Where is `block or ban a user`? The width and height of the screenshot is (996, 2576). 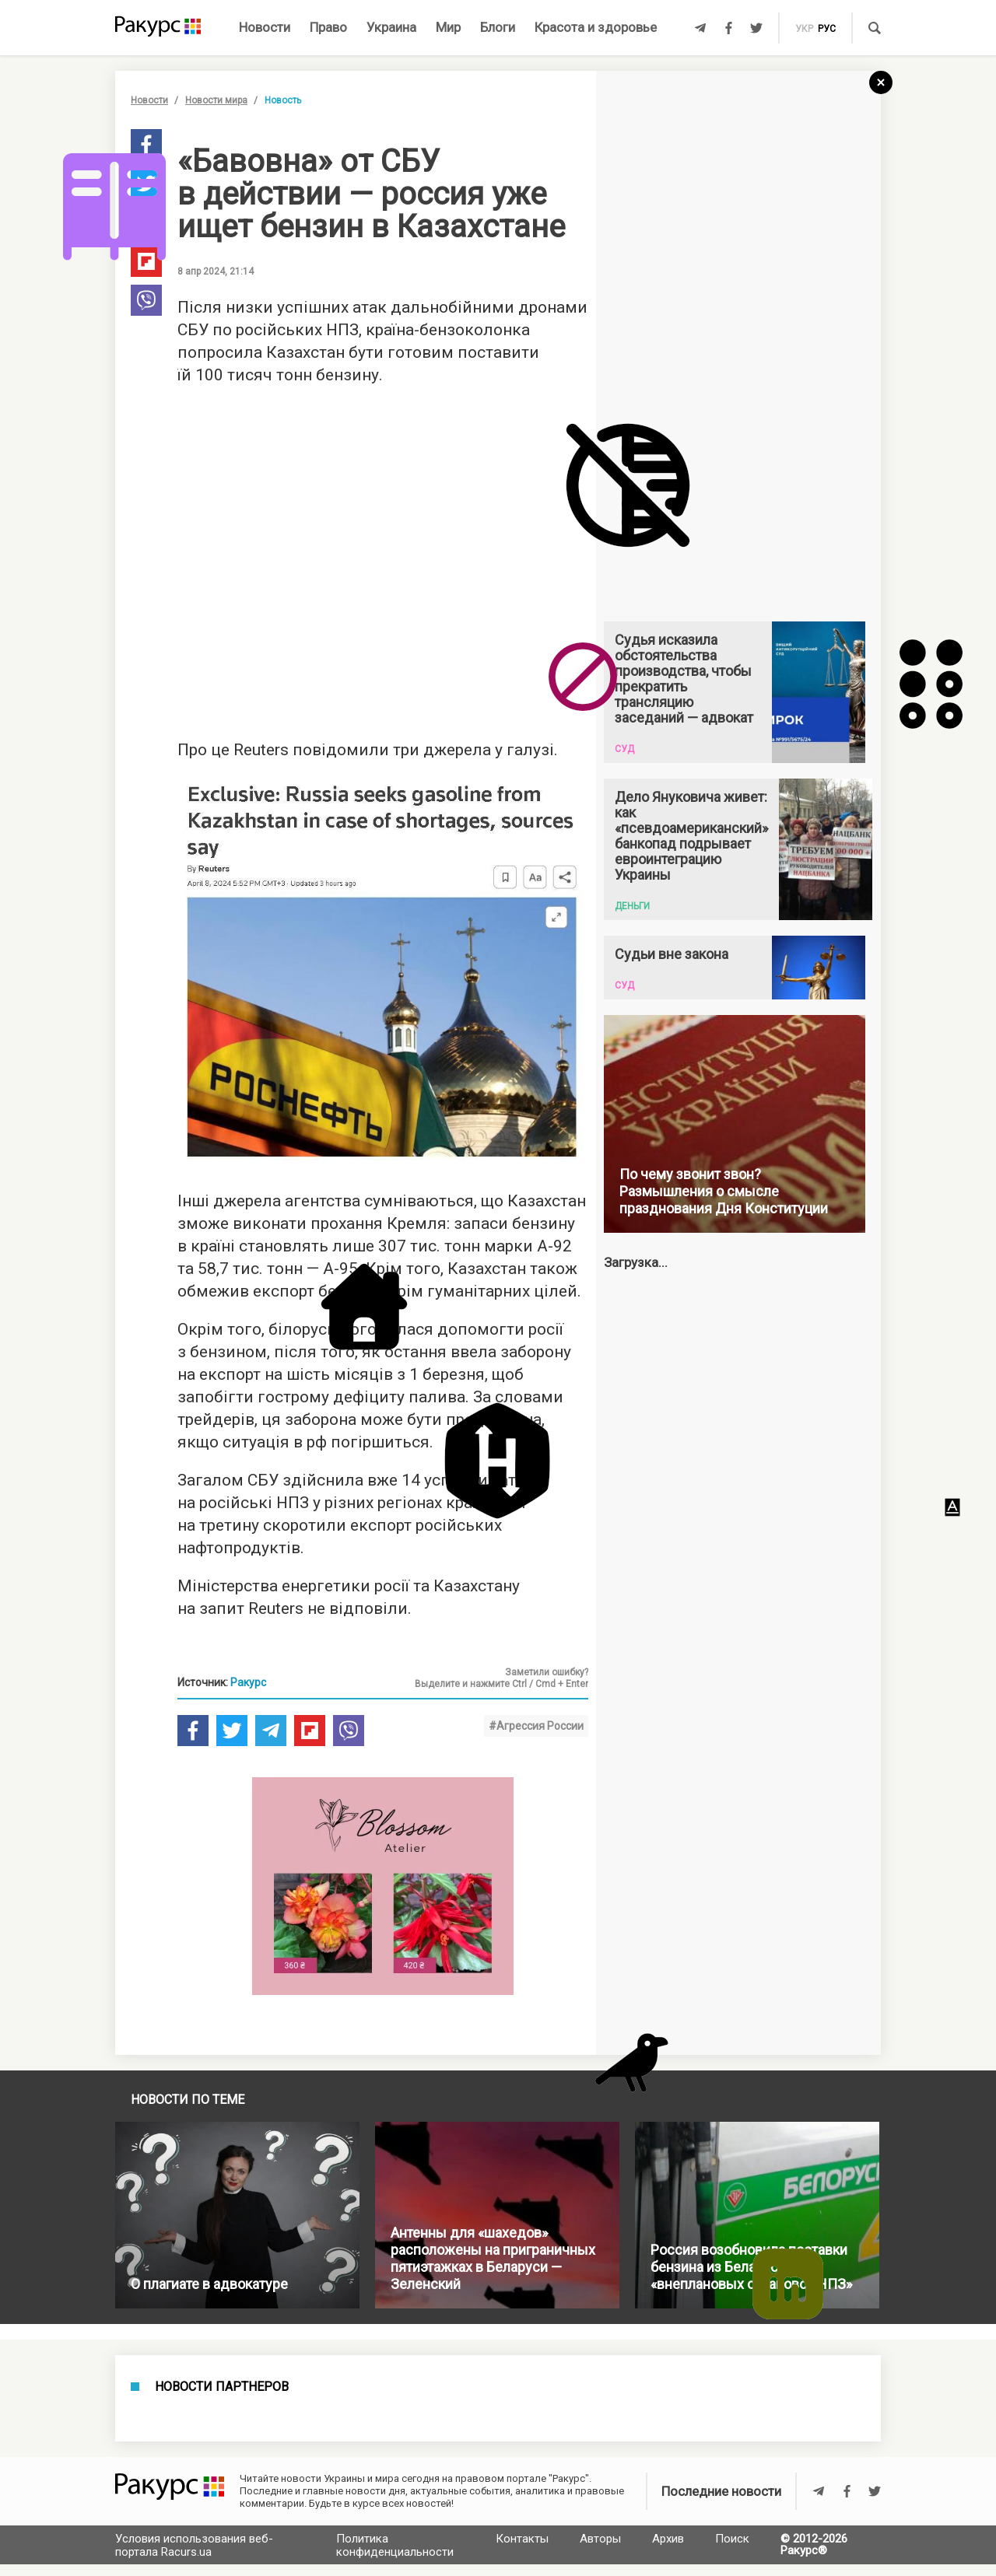 block or ban a user is located at coordinates (583, 677).